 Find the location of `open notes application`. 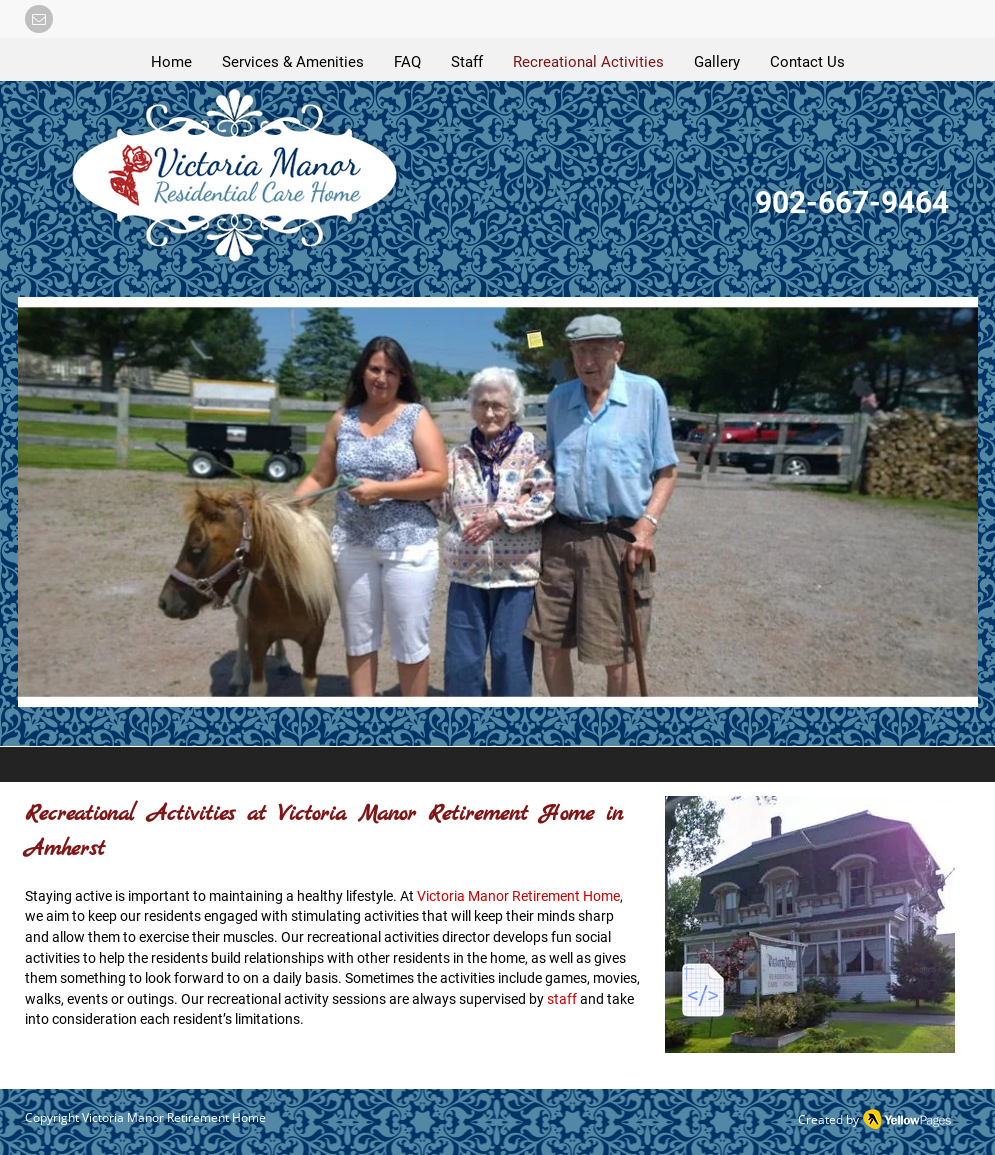

open notes application is located at coordinates (535, 339).